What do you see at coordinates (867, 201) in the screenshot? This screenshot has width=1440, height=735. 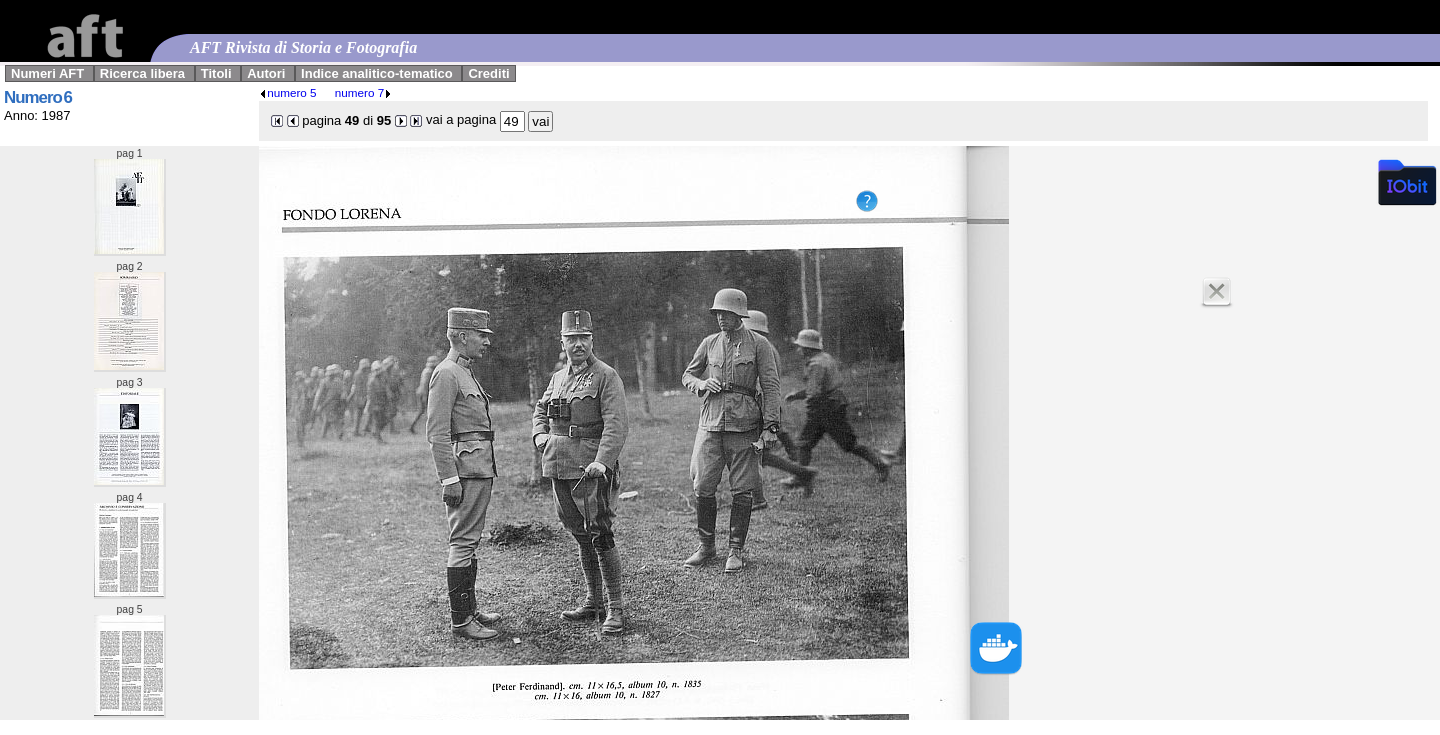 I see `access help documentation or support` at bounding box center [867, 201].